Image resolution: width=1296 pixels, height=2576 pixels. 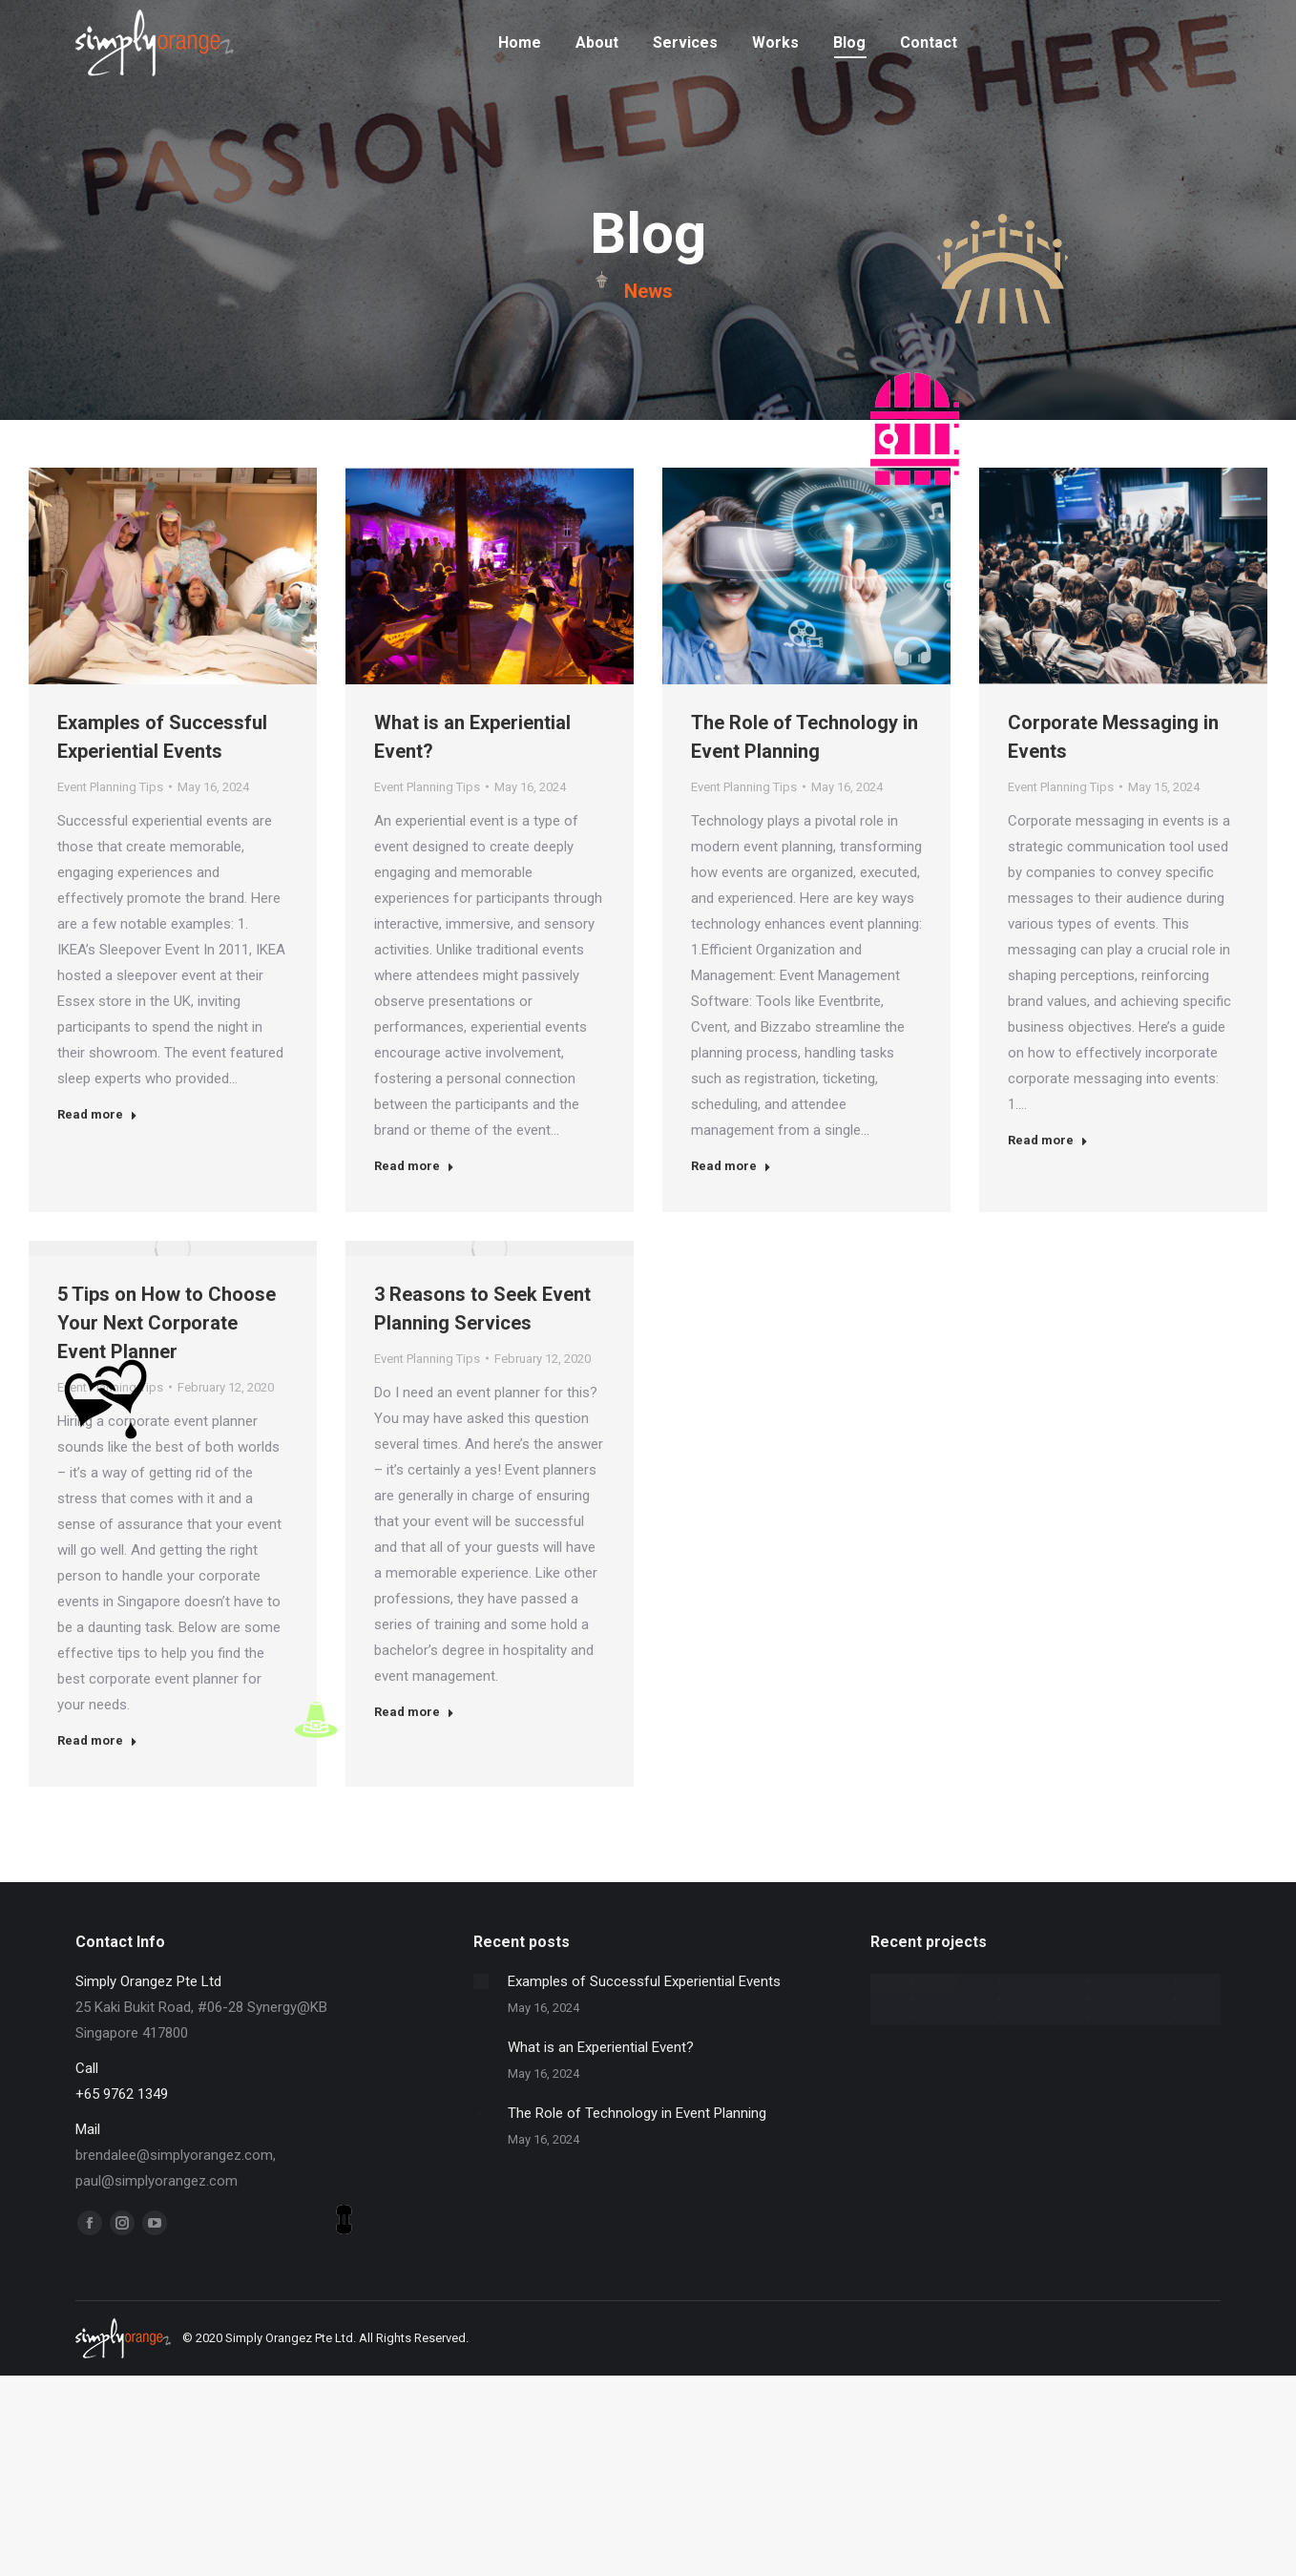 I want to click on enter or exit a room or building, so click(x=910, y=429).